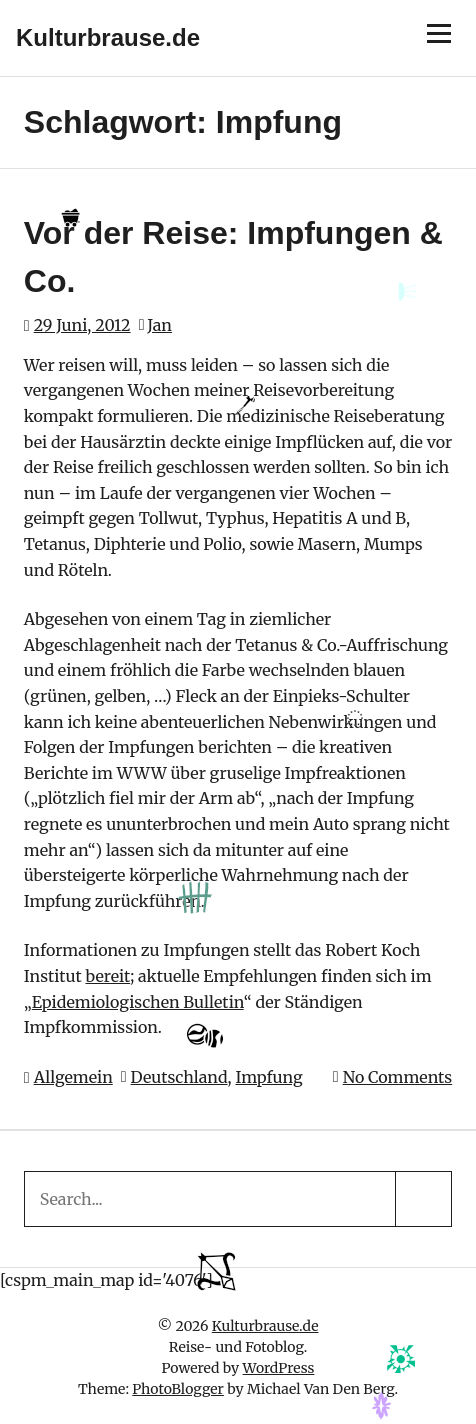 The height and width of the screenshot is (1424, 476). What do you see at coordinates (407, 291) in the screenshot?
I see `indicates radiation or radioactive hazard warning` at bounding box center [407, 291].